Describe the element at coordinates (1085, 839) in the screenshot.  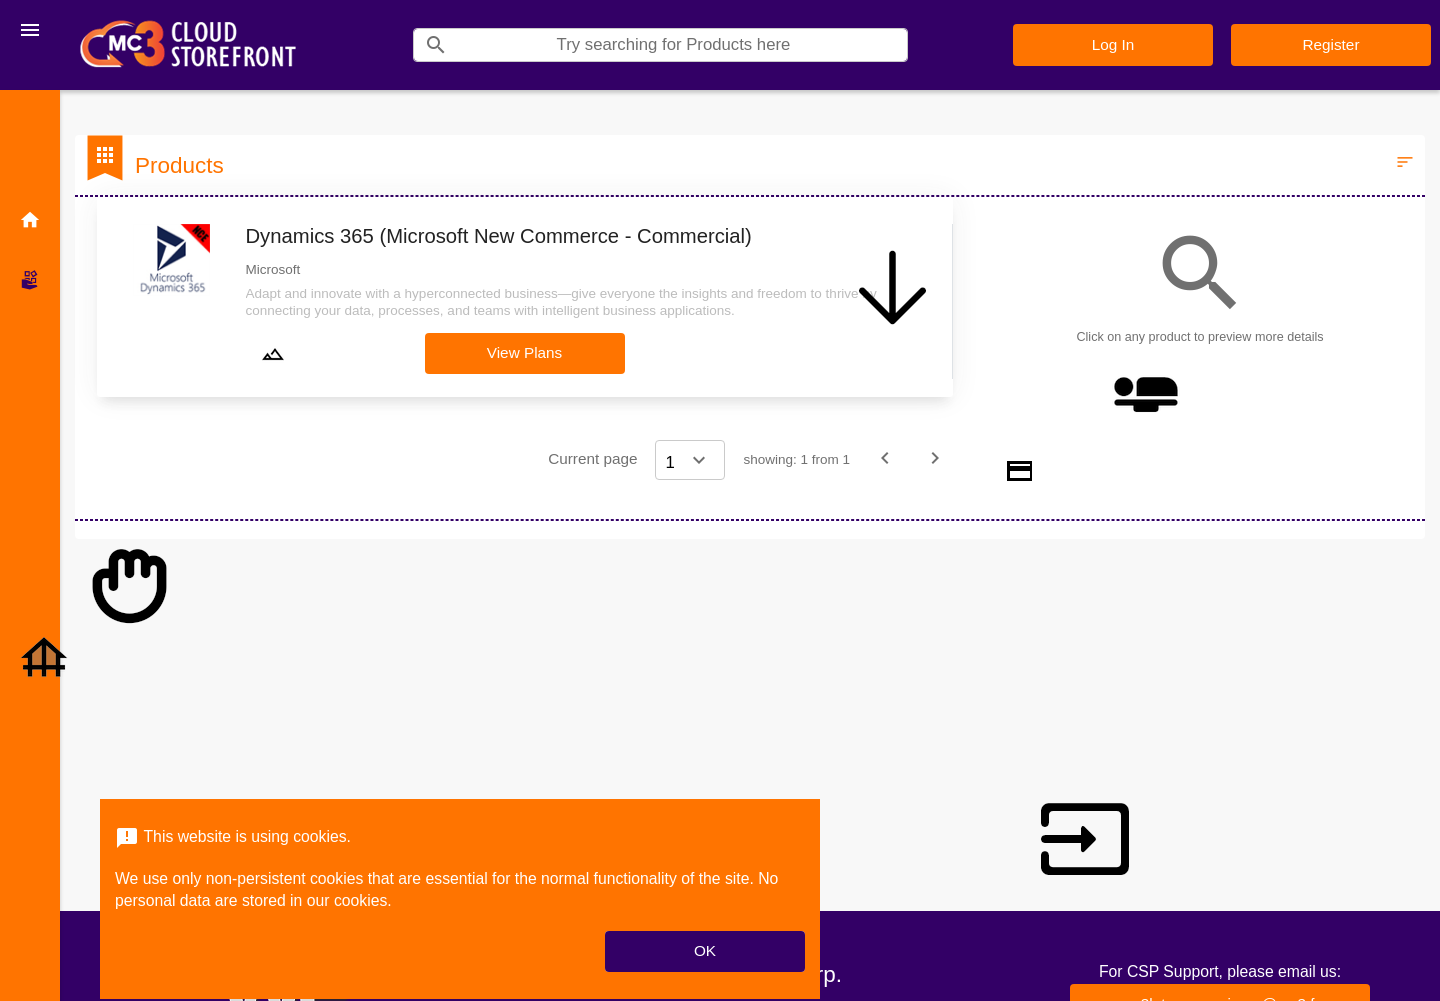
I see `input or import data into the current view` at that location.